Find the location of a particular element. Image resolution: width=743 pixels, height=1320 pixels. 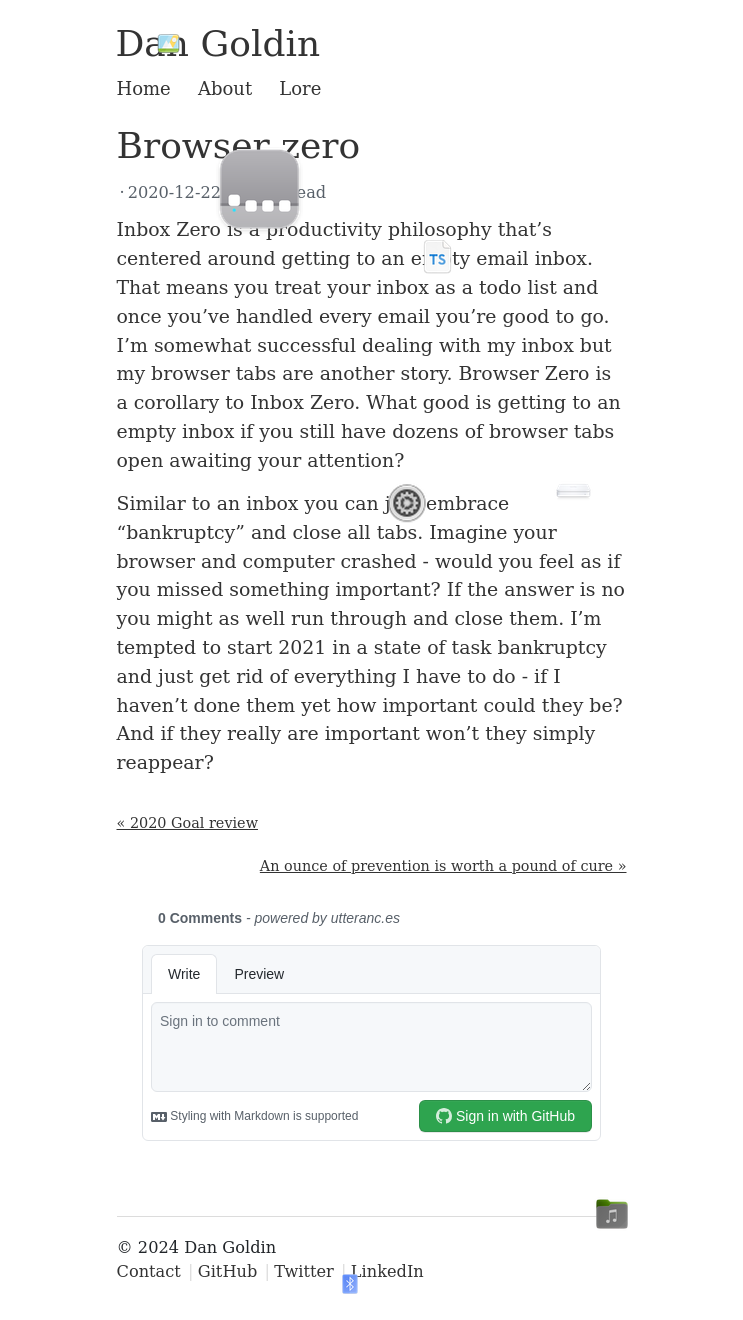

indicates bluetooth is currently enabled and active is located at coordinates (350, 1284).